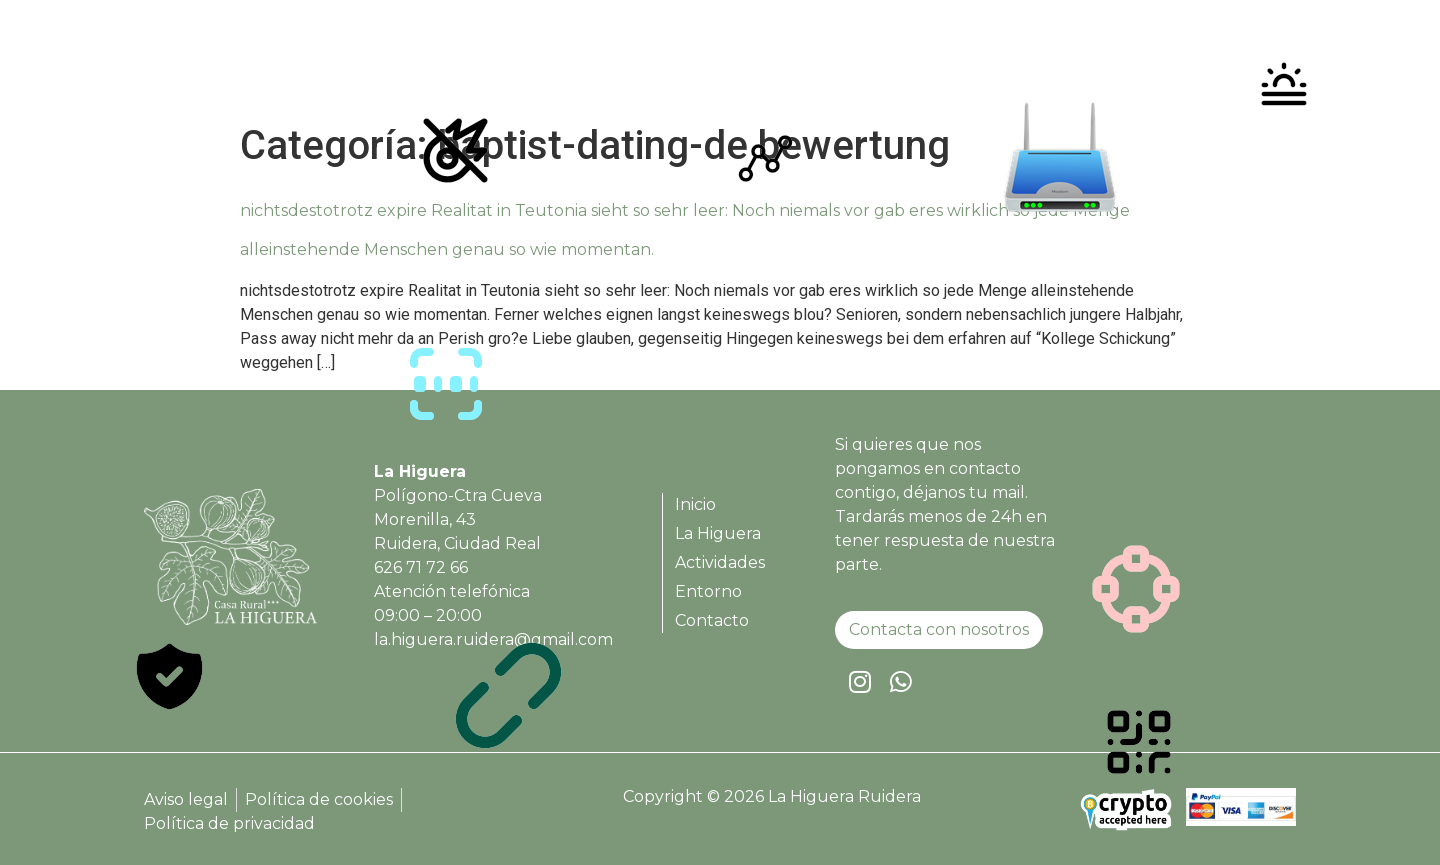 This screenshot has height=865, width=1440. I want to click on edit vector path anchor points, so click(1136, 589).